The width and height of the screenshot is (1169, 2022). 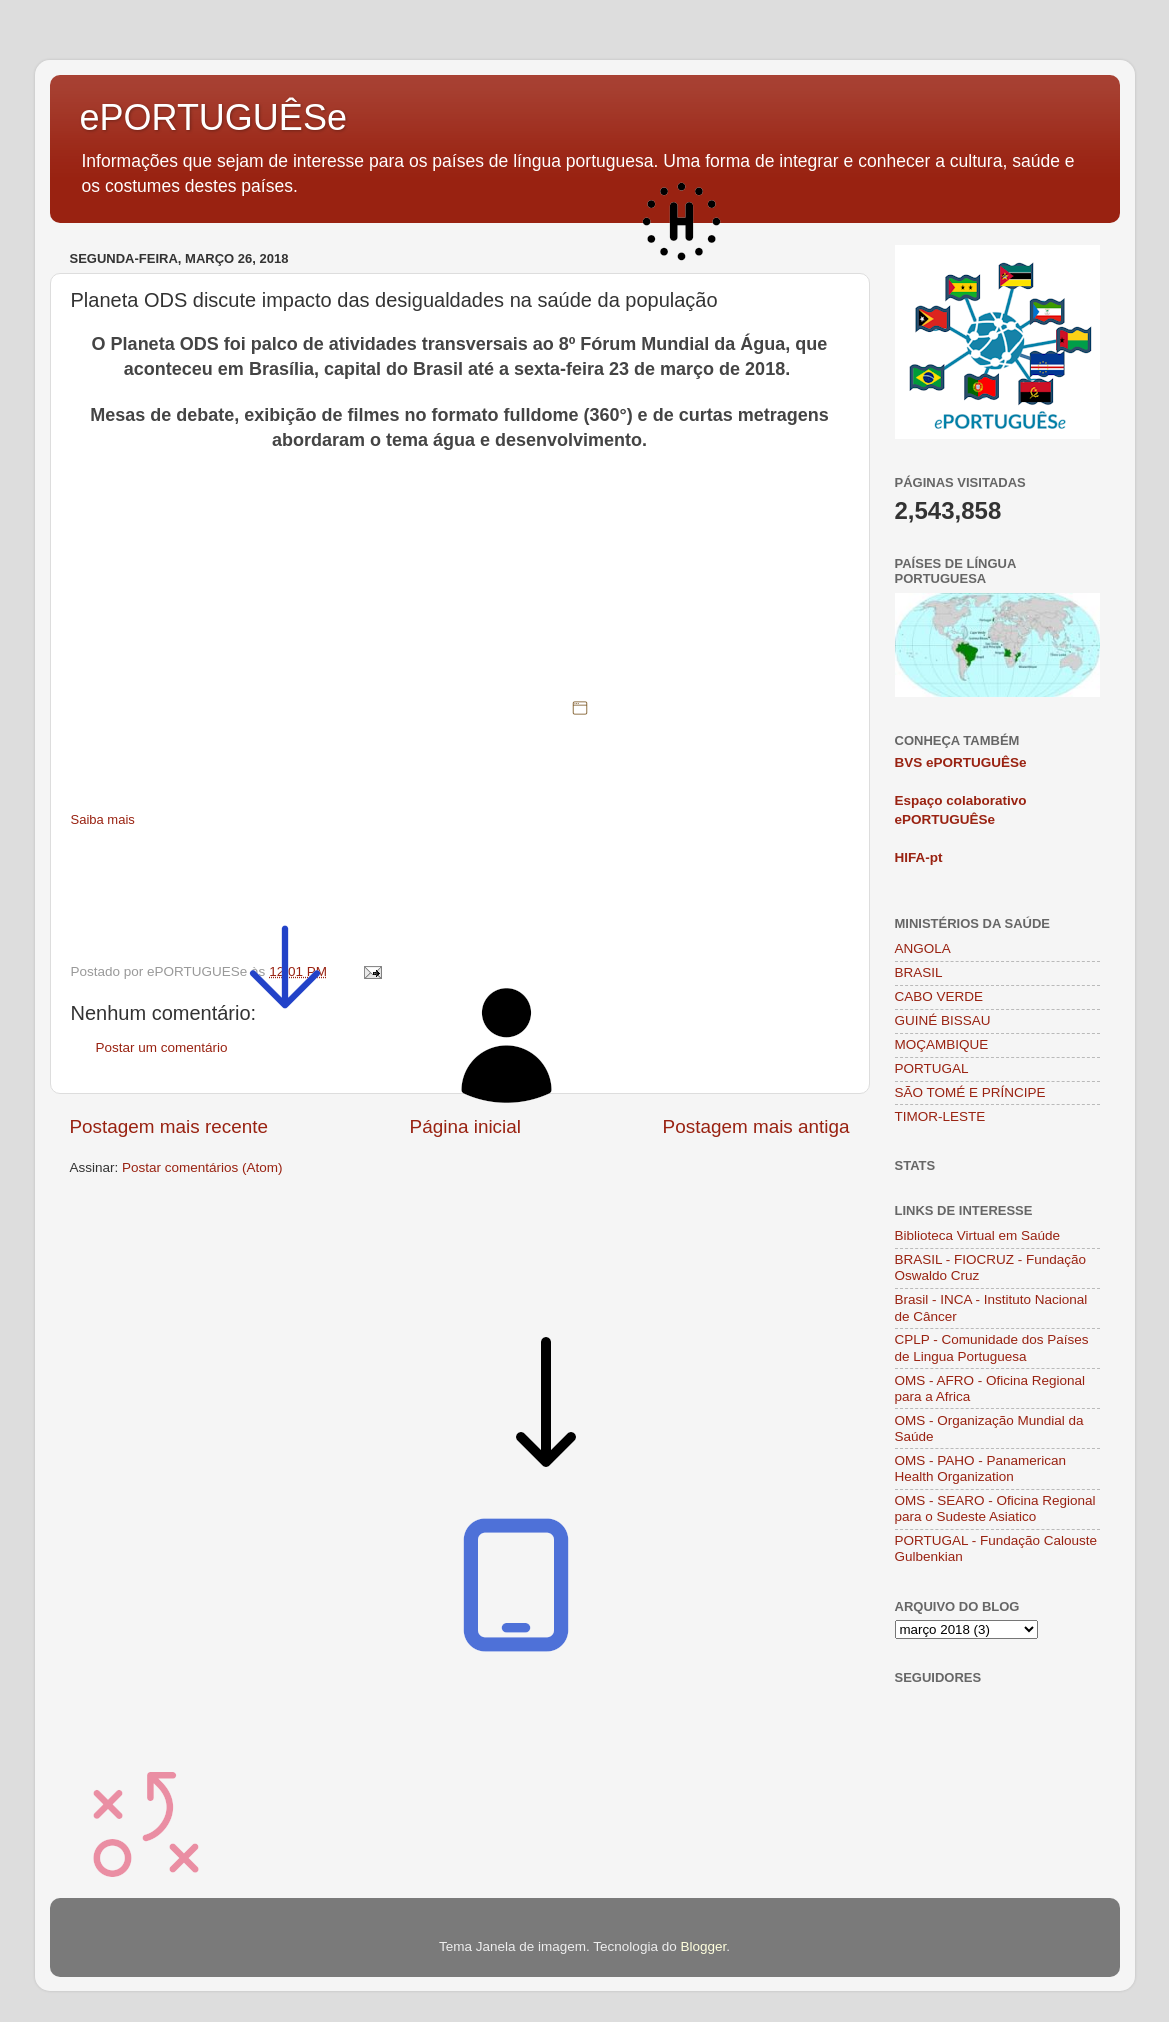 I want to click on indicates a pending or in-progress hospital/health service, so click(x=681, y=221).